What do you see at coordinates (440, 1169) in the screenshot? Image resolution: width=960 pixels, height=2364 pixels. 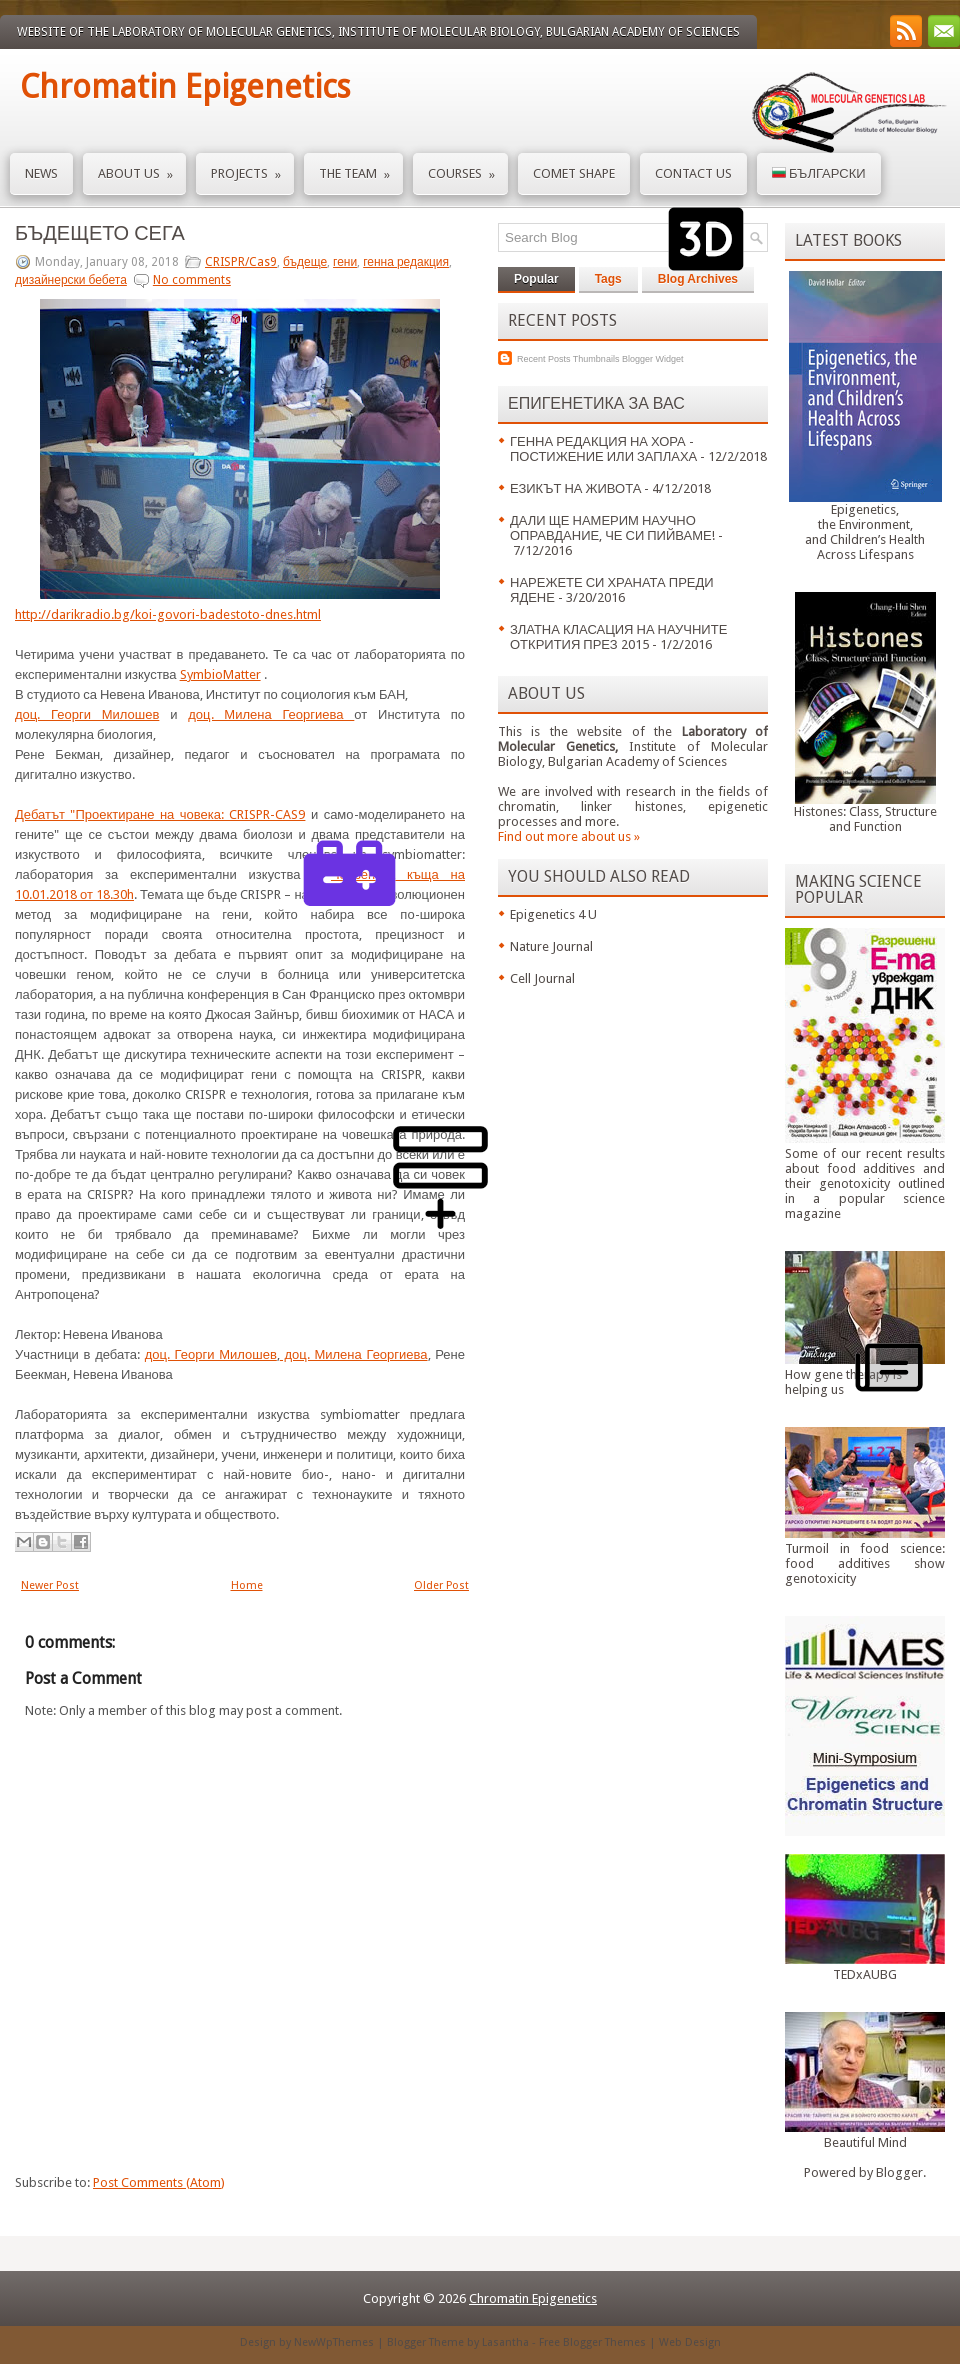 I see `add a new row to the bottom of a table` at bounding box center [440, 1169].